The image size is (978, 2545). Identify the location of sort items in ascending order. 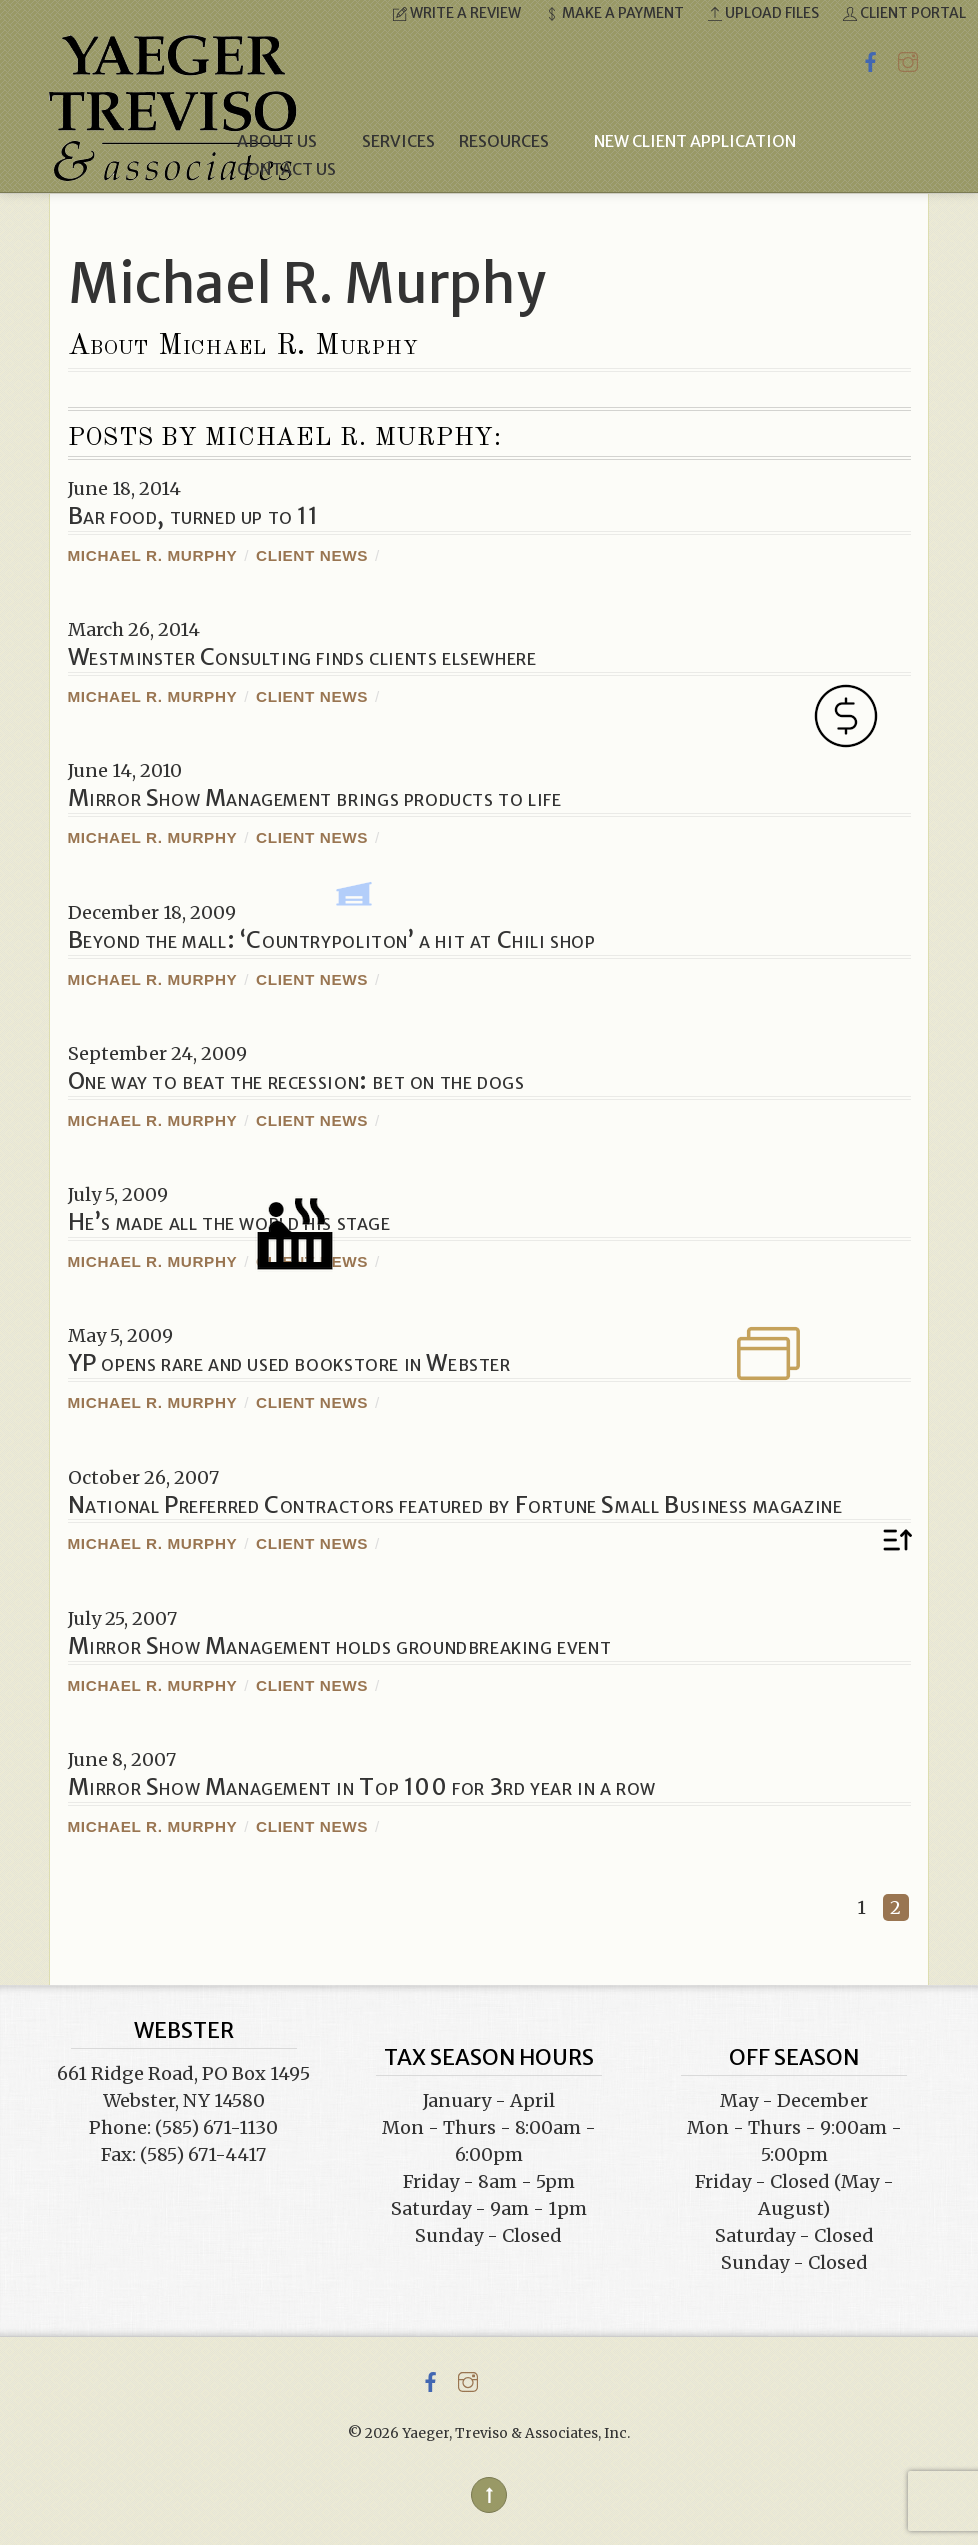
(897, 1540).